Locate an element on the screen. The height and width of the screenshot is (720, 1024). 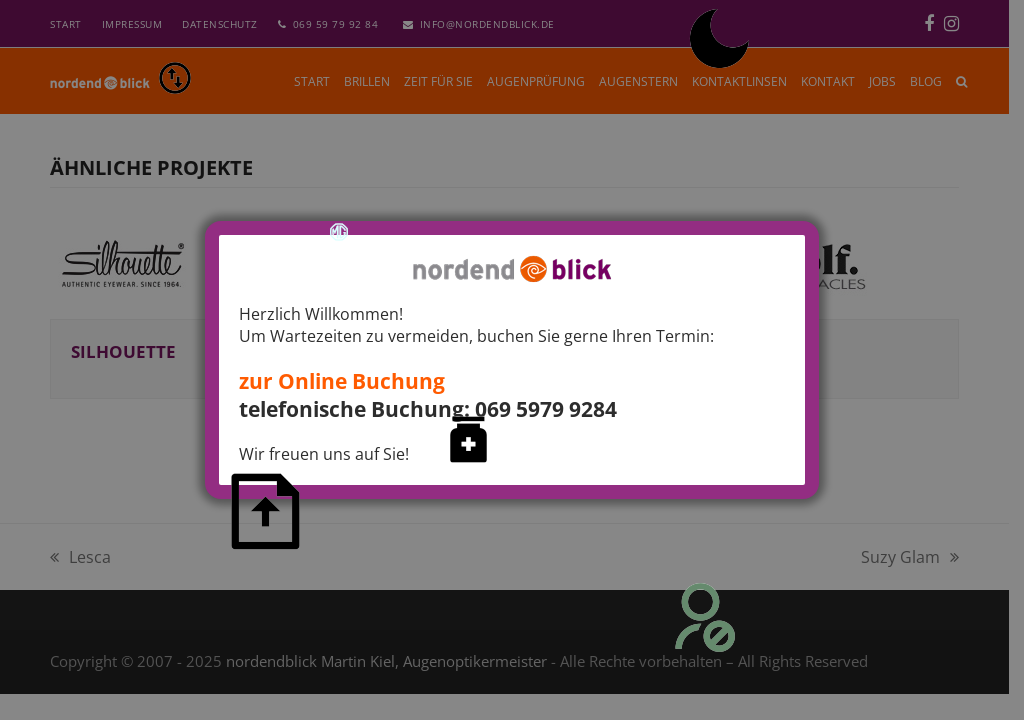
toggle dark mode or night theme is located at coordinates (719, 38).